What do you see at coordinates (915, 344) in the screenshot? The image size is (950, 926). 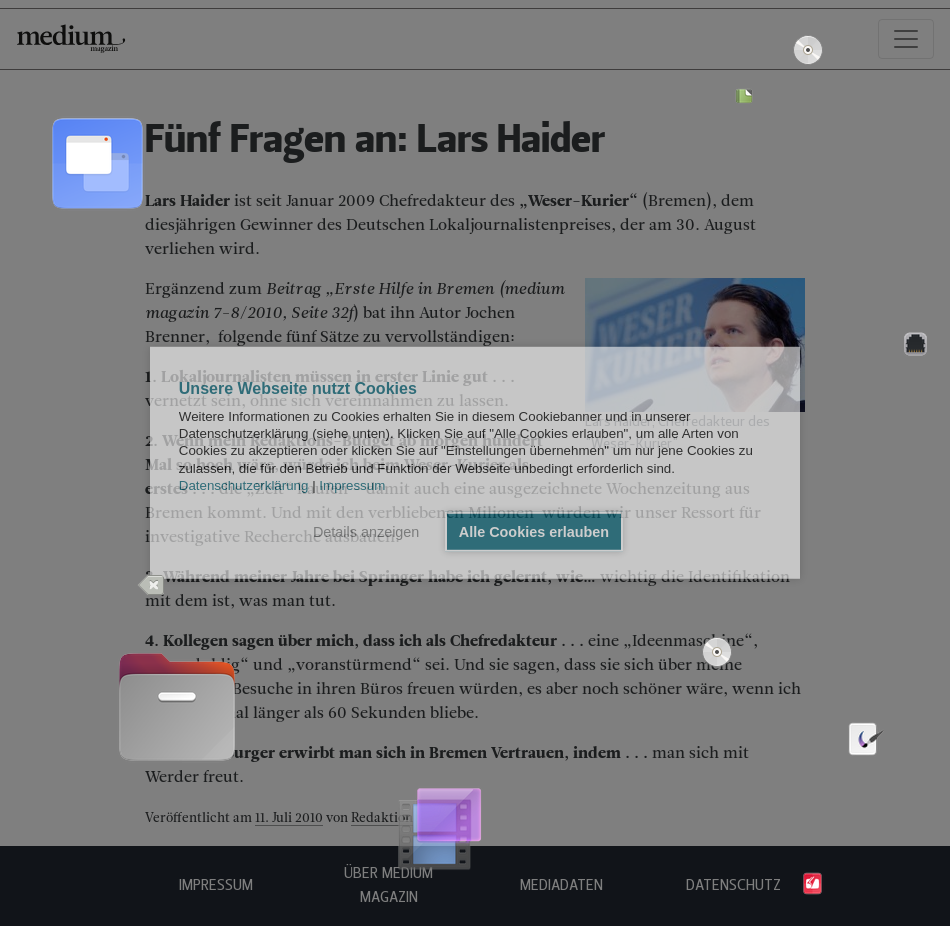 I see `configure DSL network connection settings` at bounding box center [915, 344].